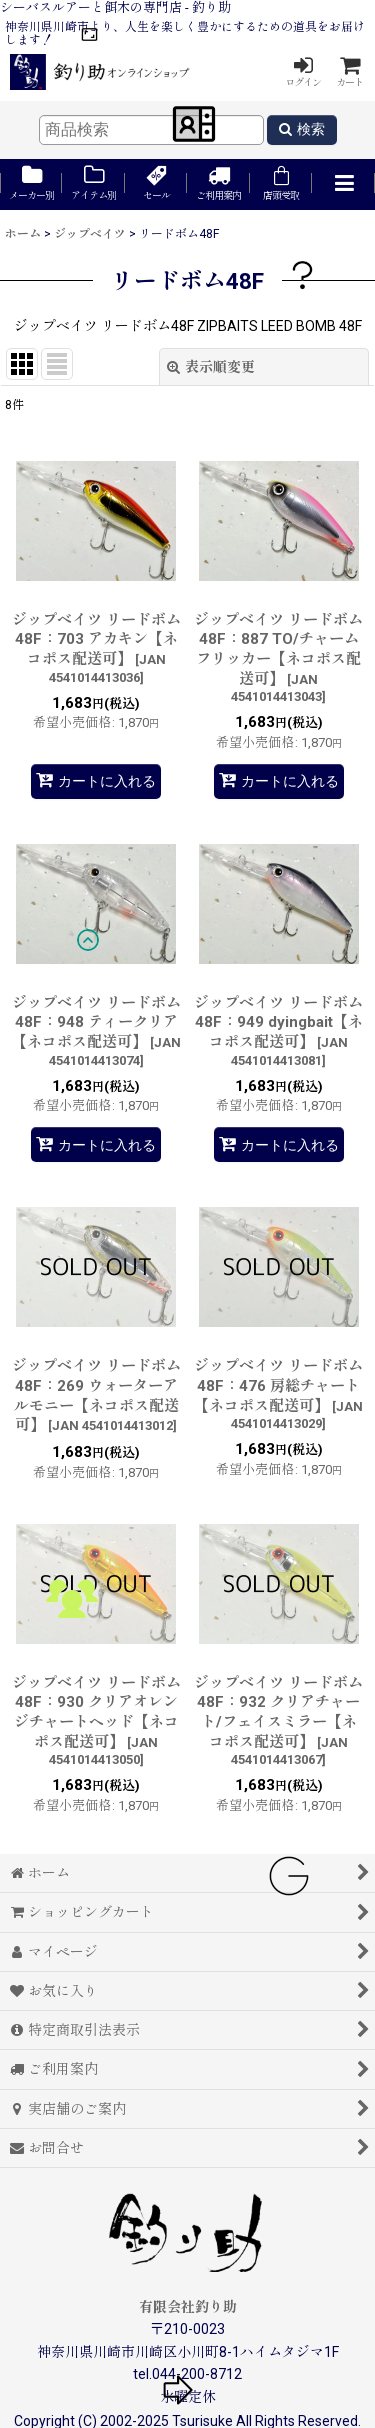 This screenshot has height=2428, width=375. Describe the element at coordinates (302, 274) in the screenshot. I see `access help or support` at that location.